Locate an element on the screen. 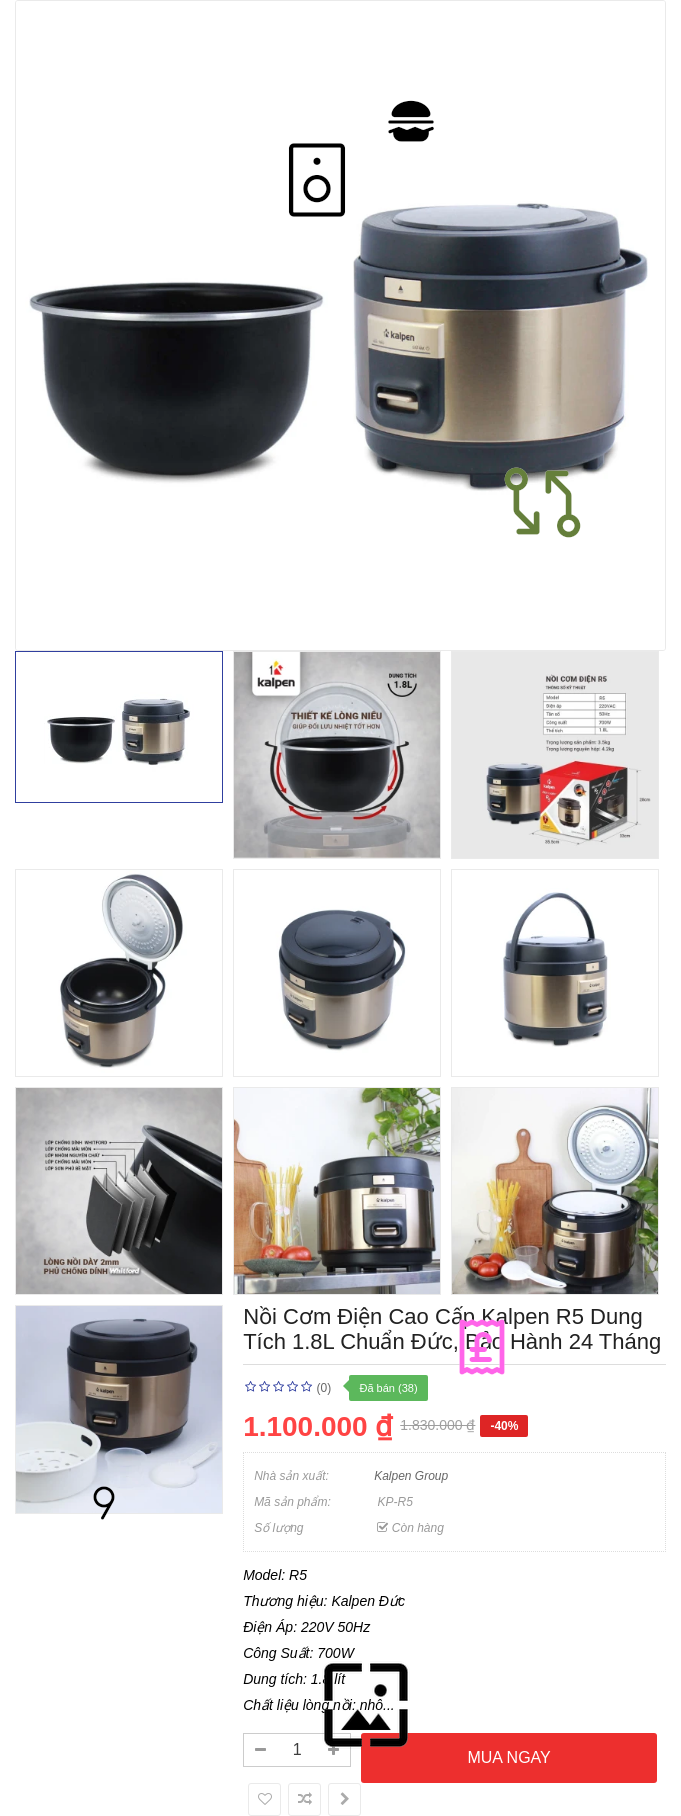 Image resolution: width=681 pixels, height=1816 pixels. indicates the number nine in a list or sequence is located at coordinates (104, 1503).